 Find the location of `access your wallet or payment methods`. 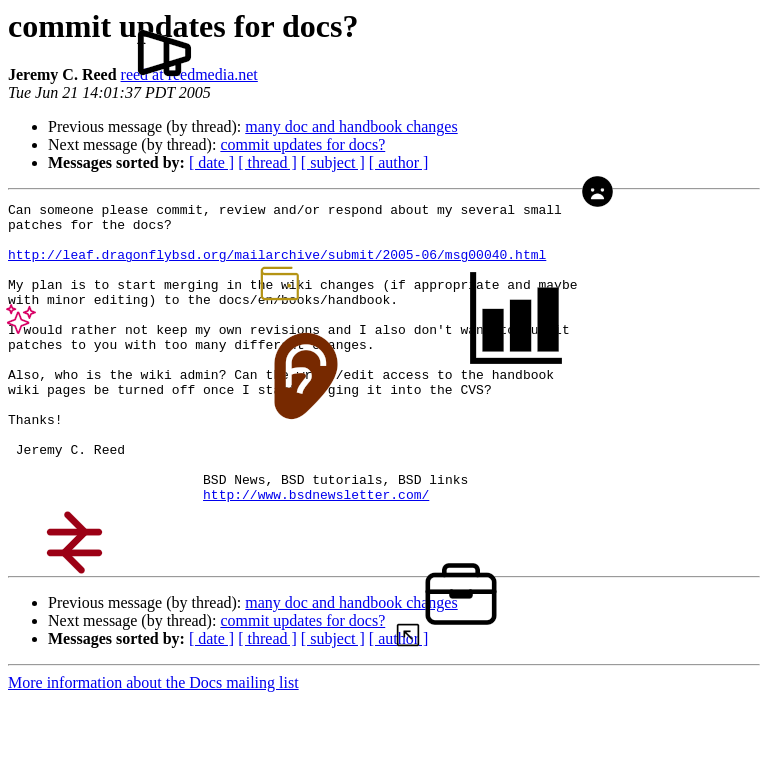

access your wallet or payment methods is located at coordinates (279, 285).